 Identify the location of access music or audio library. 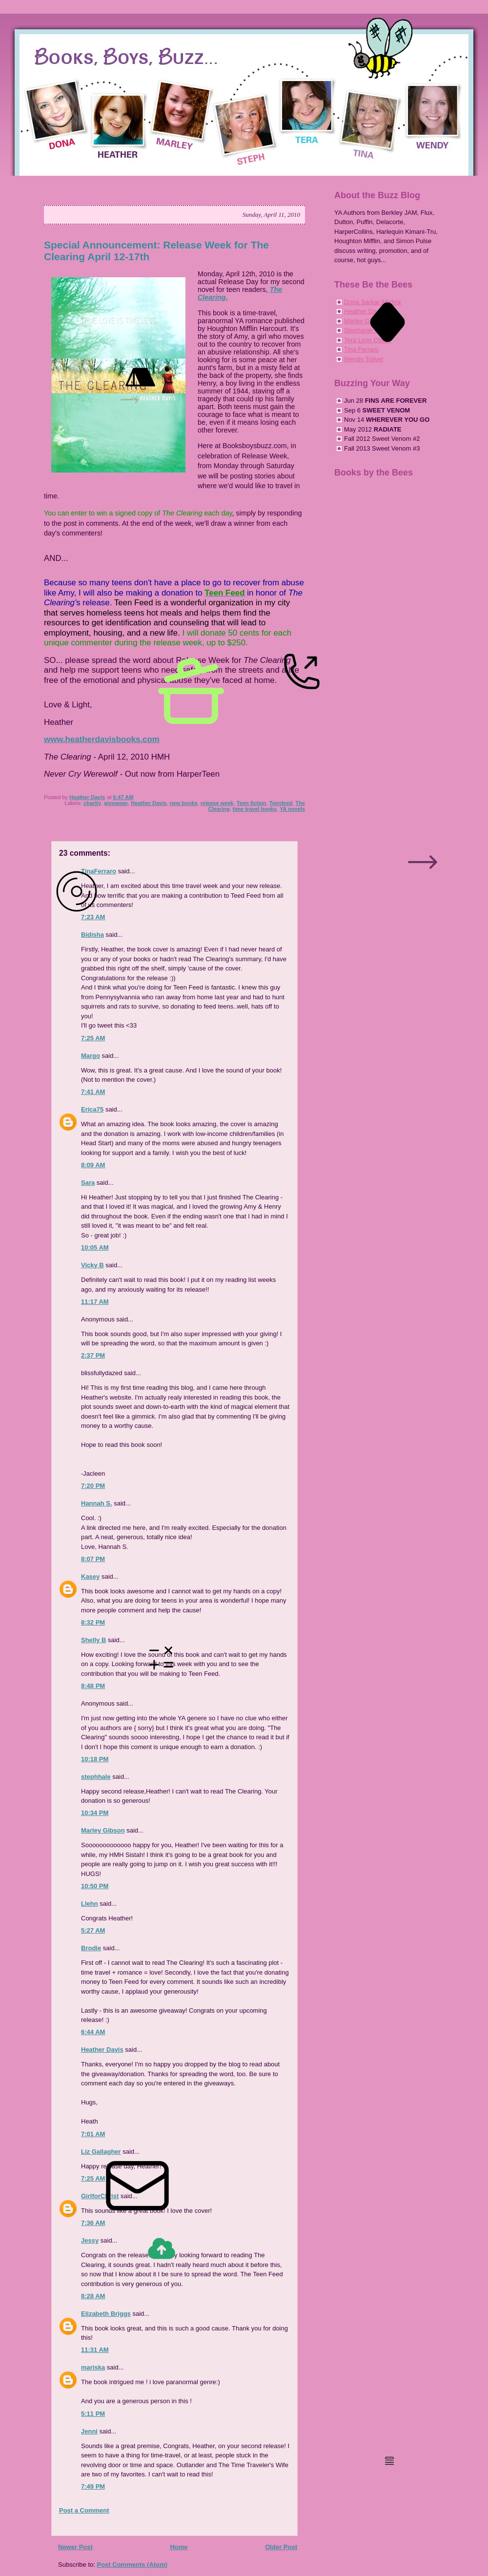
(77, 891).